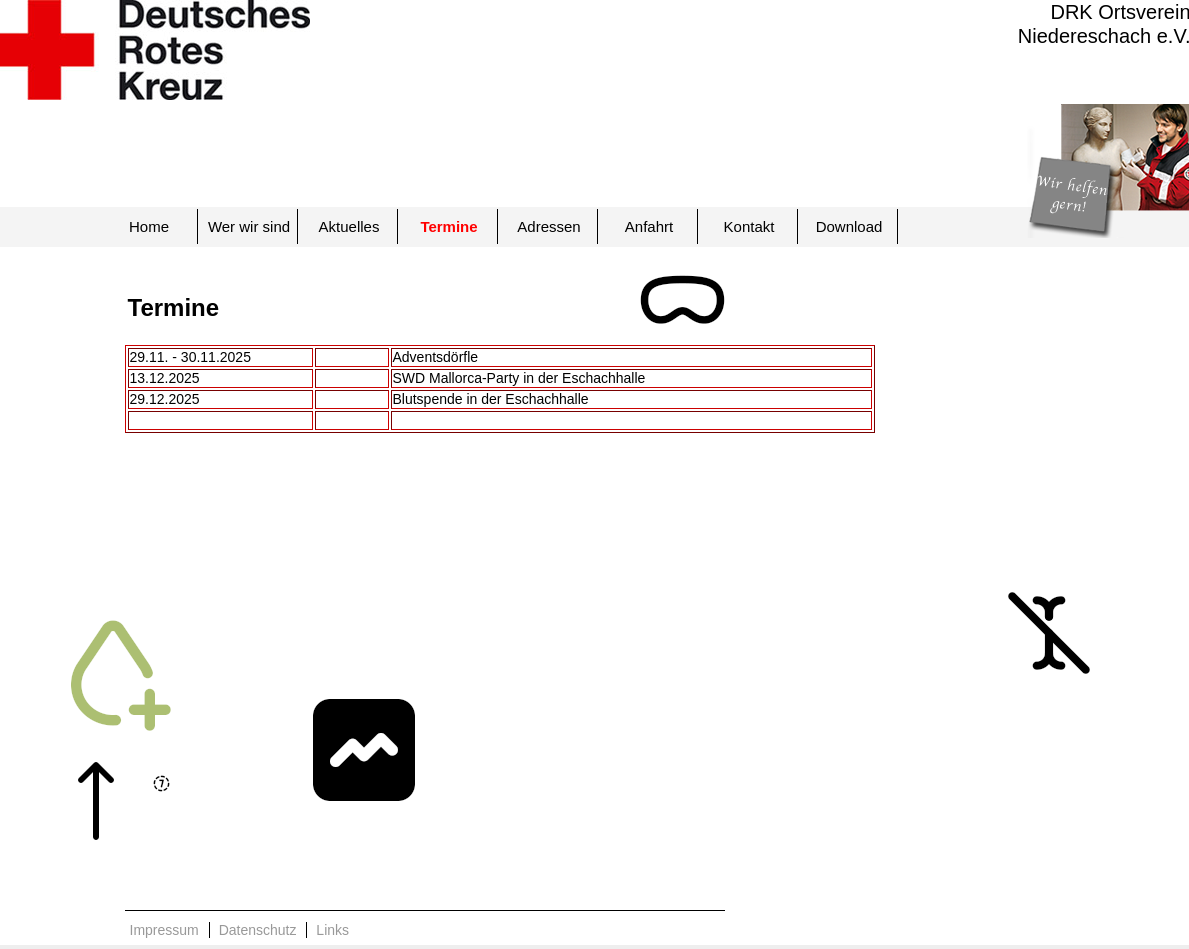 This screenshot has height=949, width=1189. I want to click on cursor tracking disabled, so click(1049, 633).